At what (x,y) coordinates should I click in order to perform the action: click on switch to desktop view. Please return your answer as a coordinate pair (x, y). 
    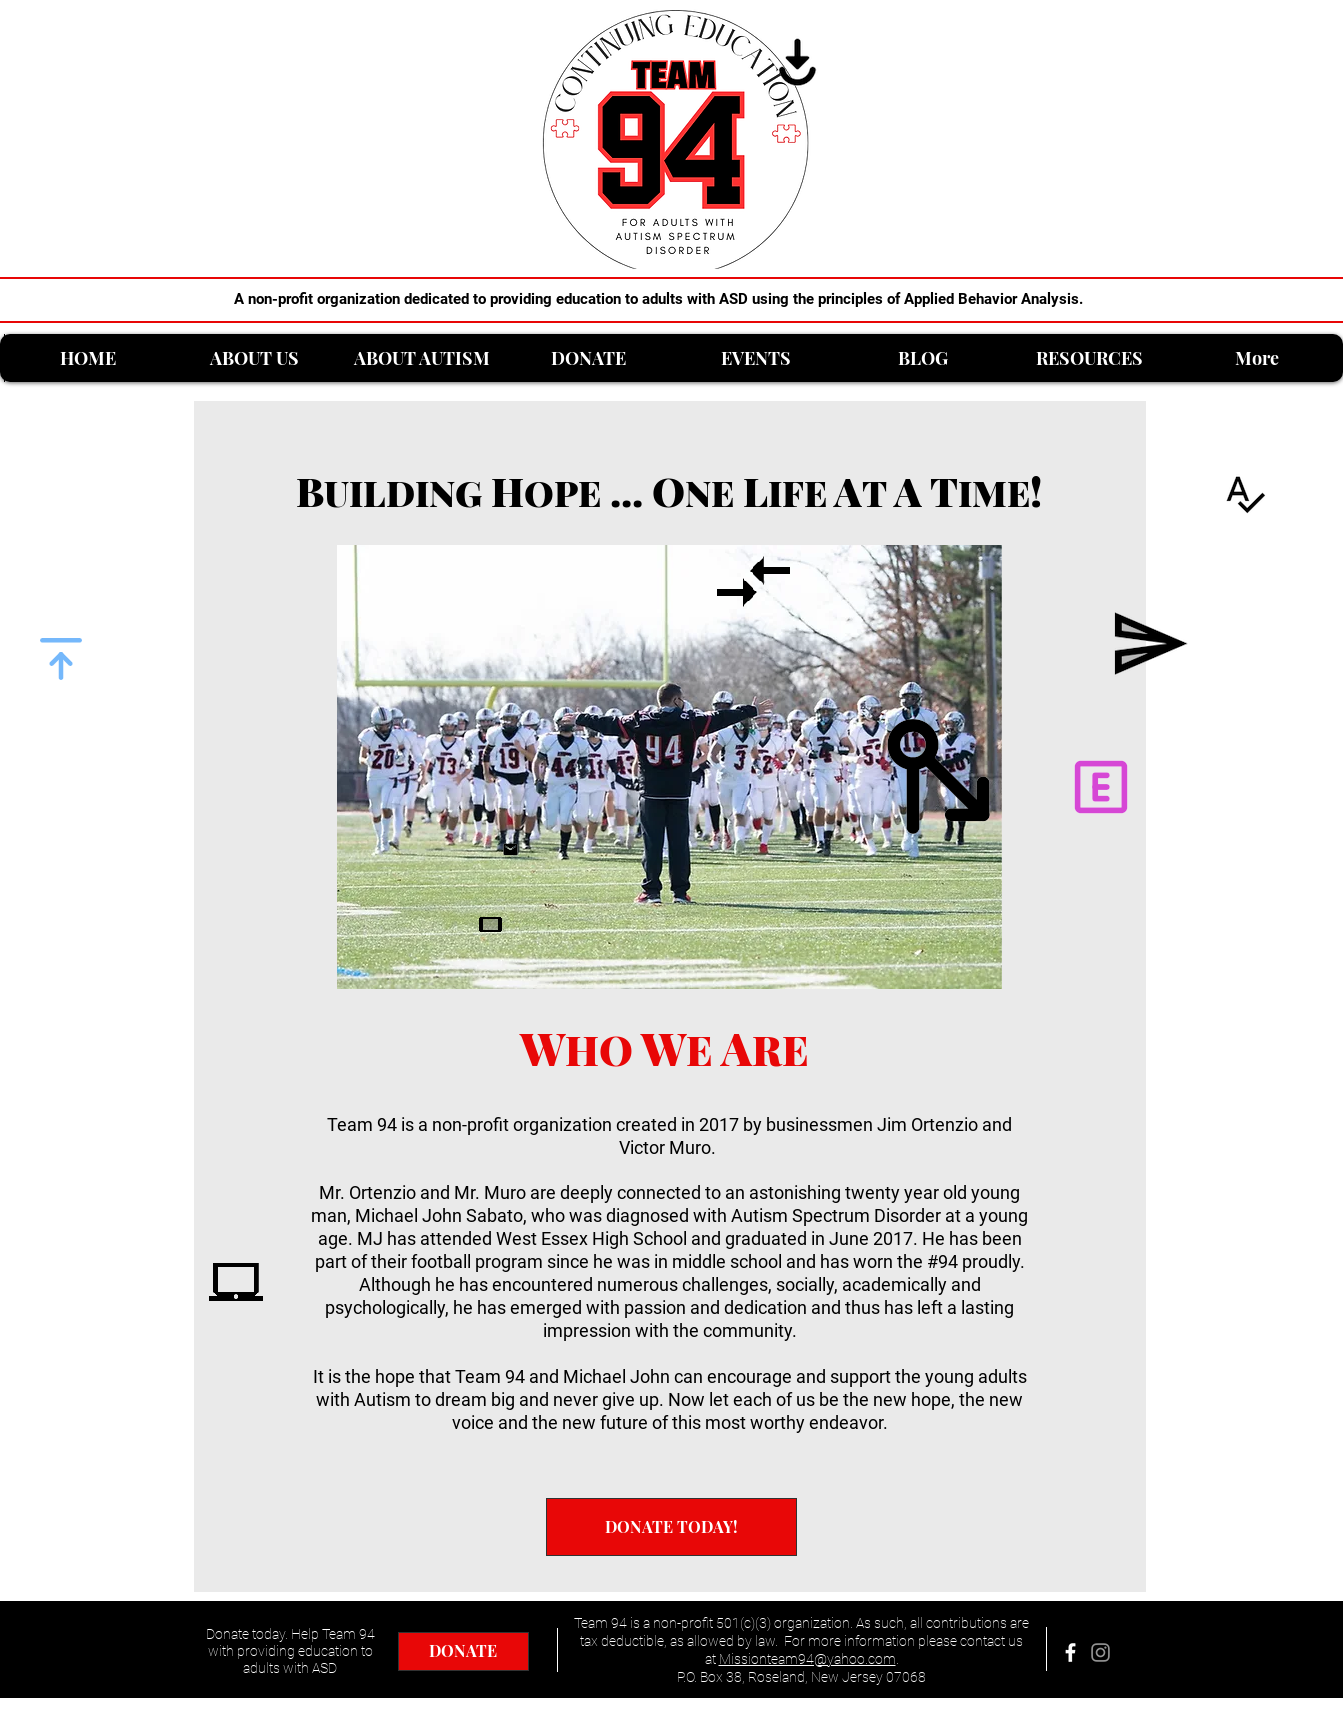
    Looking at the image, I should click on (236, 1283).